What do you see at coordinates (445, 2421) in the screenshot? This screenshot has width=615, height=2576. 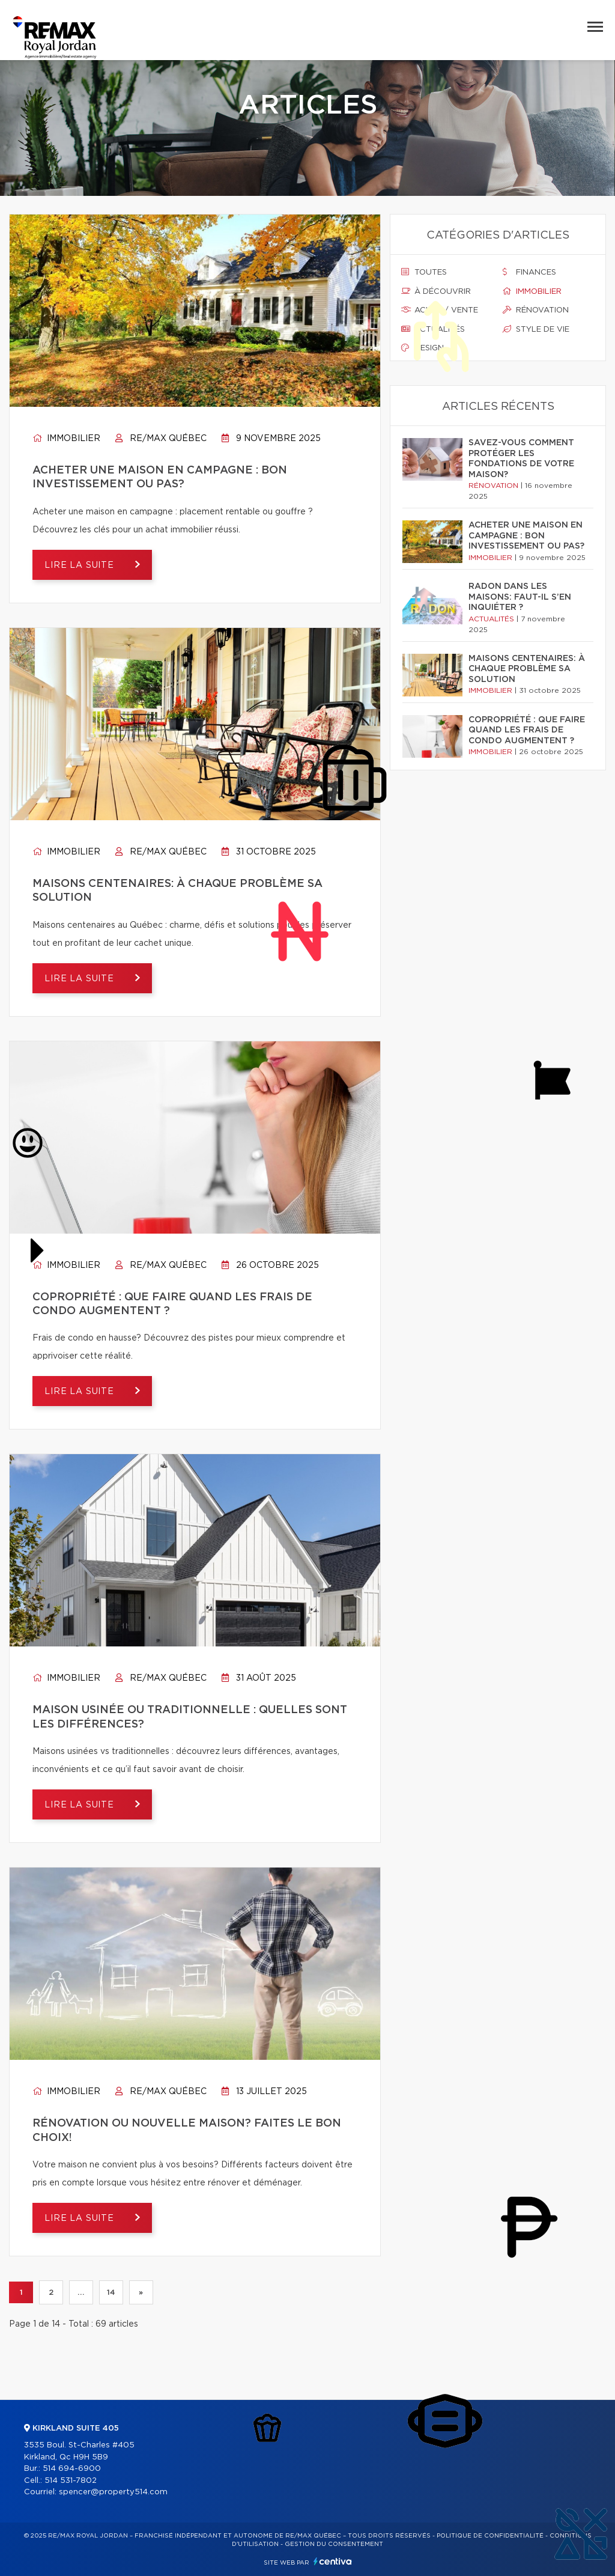 I see `indicates mask required area or health protocol` at bounding box center [445, 2421].